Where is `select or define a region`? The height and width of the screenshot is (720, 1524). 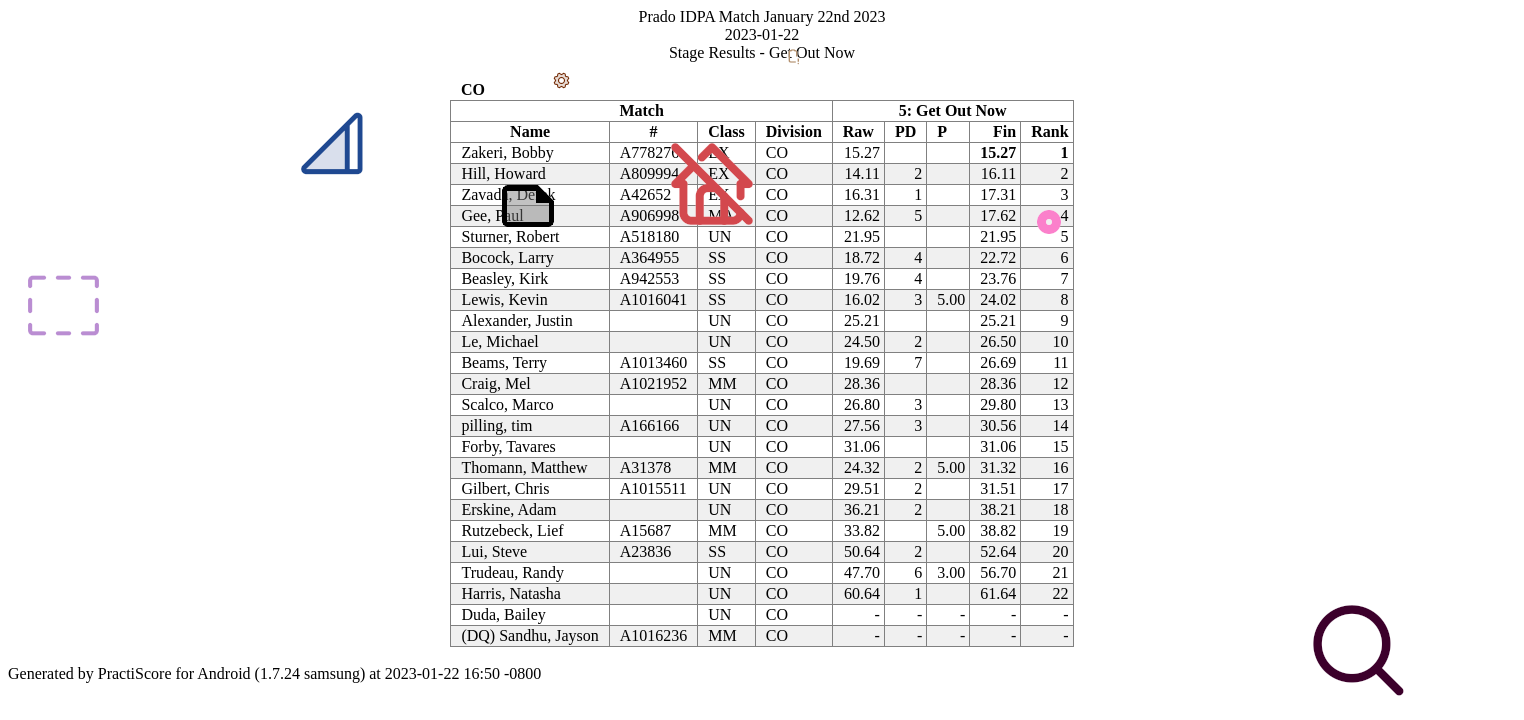
select or define a region is located at coordinates (63, 305).